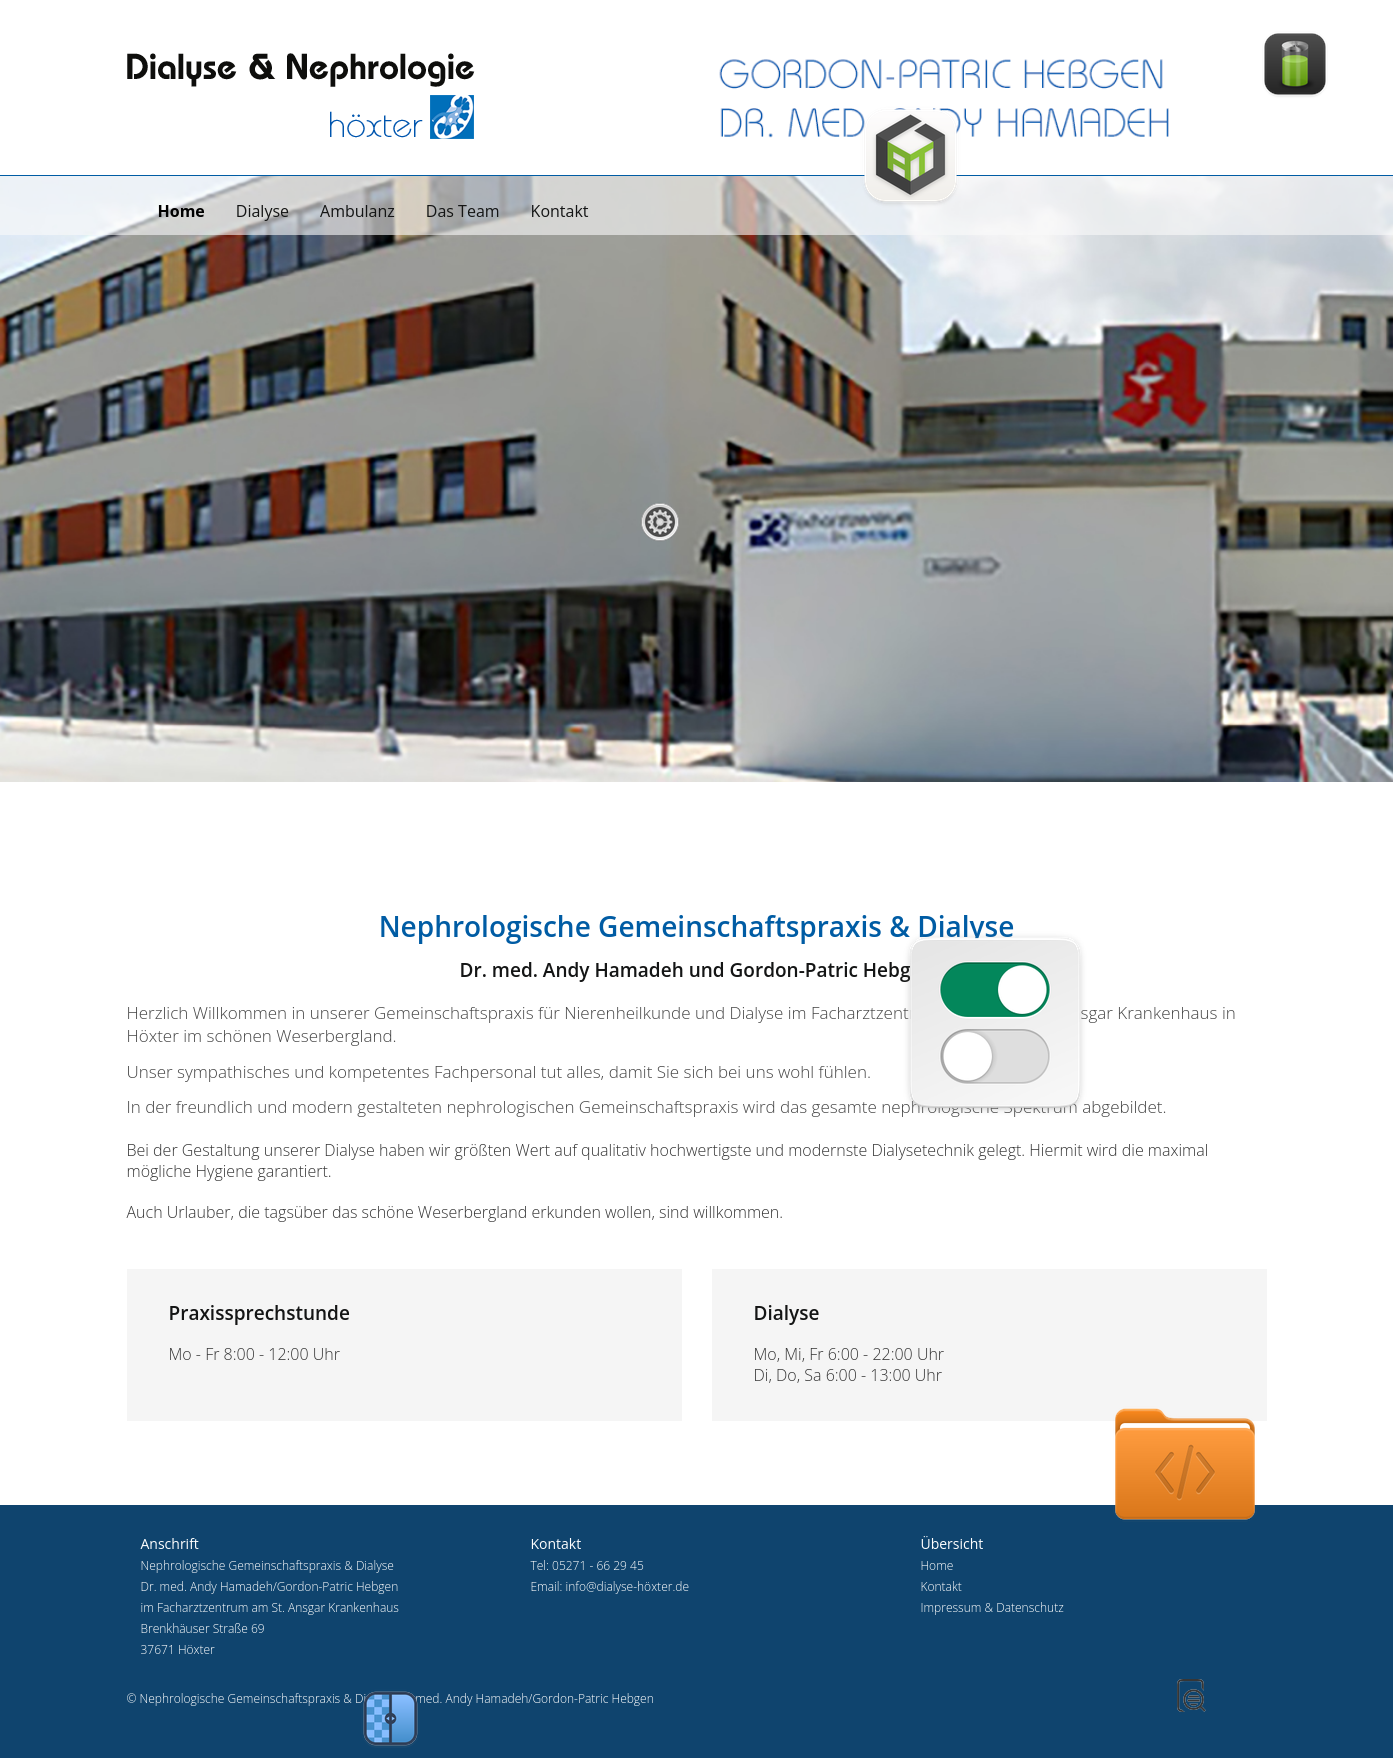 Image resolution: width=1393 pixels, height=1758 pixels. What do you see at coordinates (910, 155) in the screenshot?
I see `launch atlauncher minecraft mod manager` at bounding box center [910, 155].